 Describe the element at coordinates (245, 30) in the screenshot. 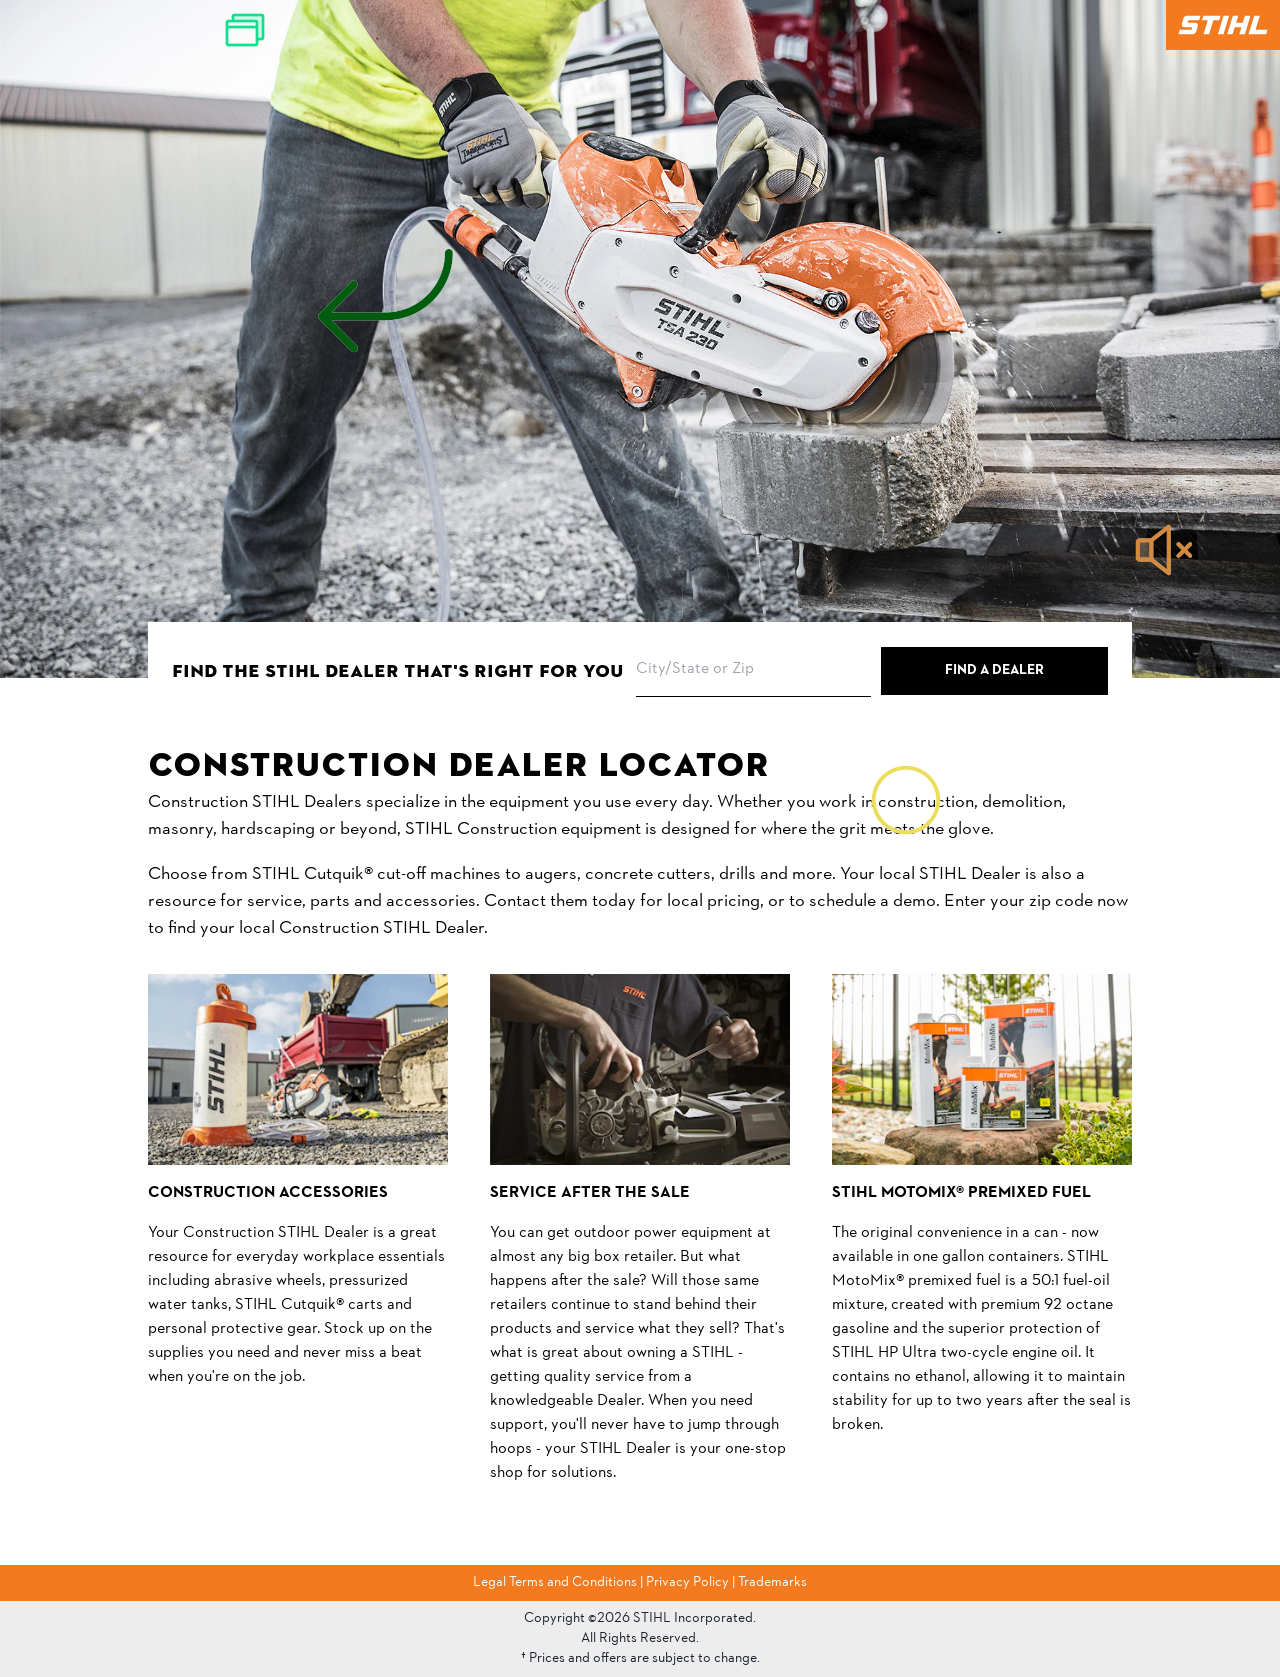

I see `open browser tabs or windows` at that location.